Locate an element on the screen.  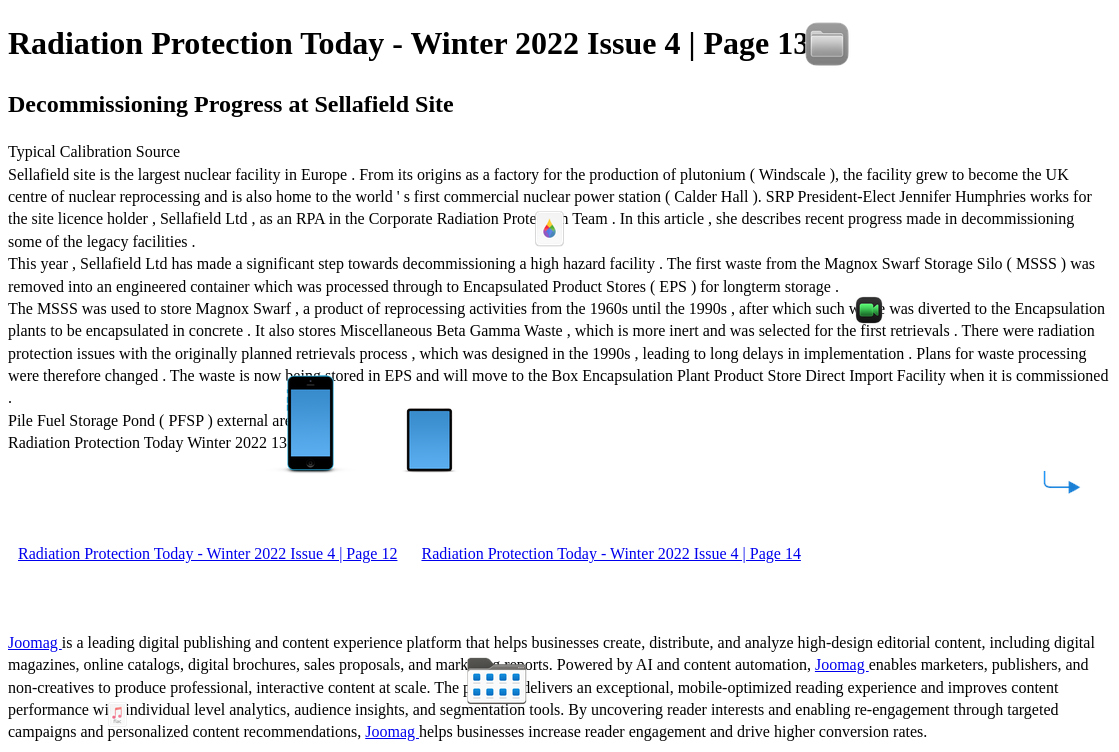
open program manager folder is located at coordinates (496, 682).